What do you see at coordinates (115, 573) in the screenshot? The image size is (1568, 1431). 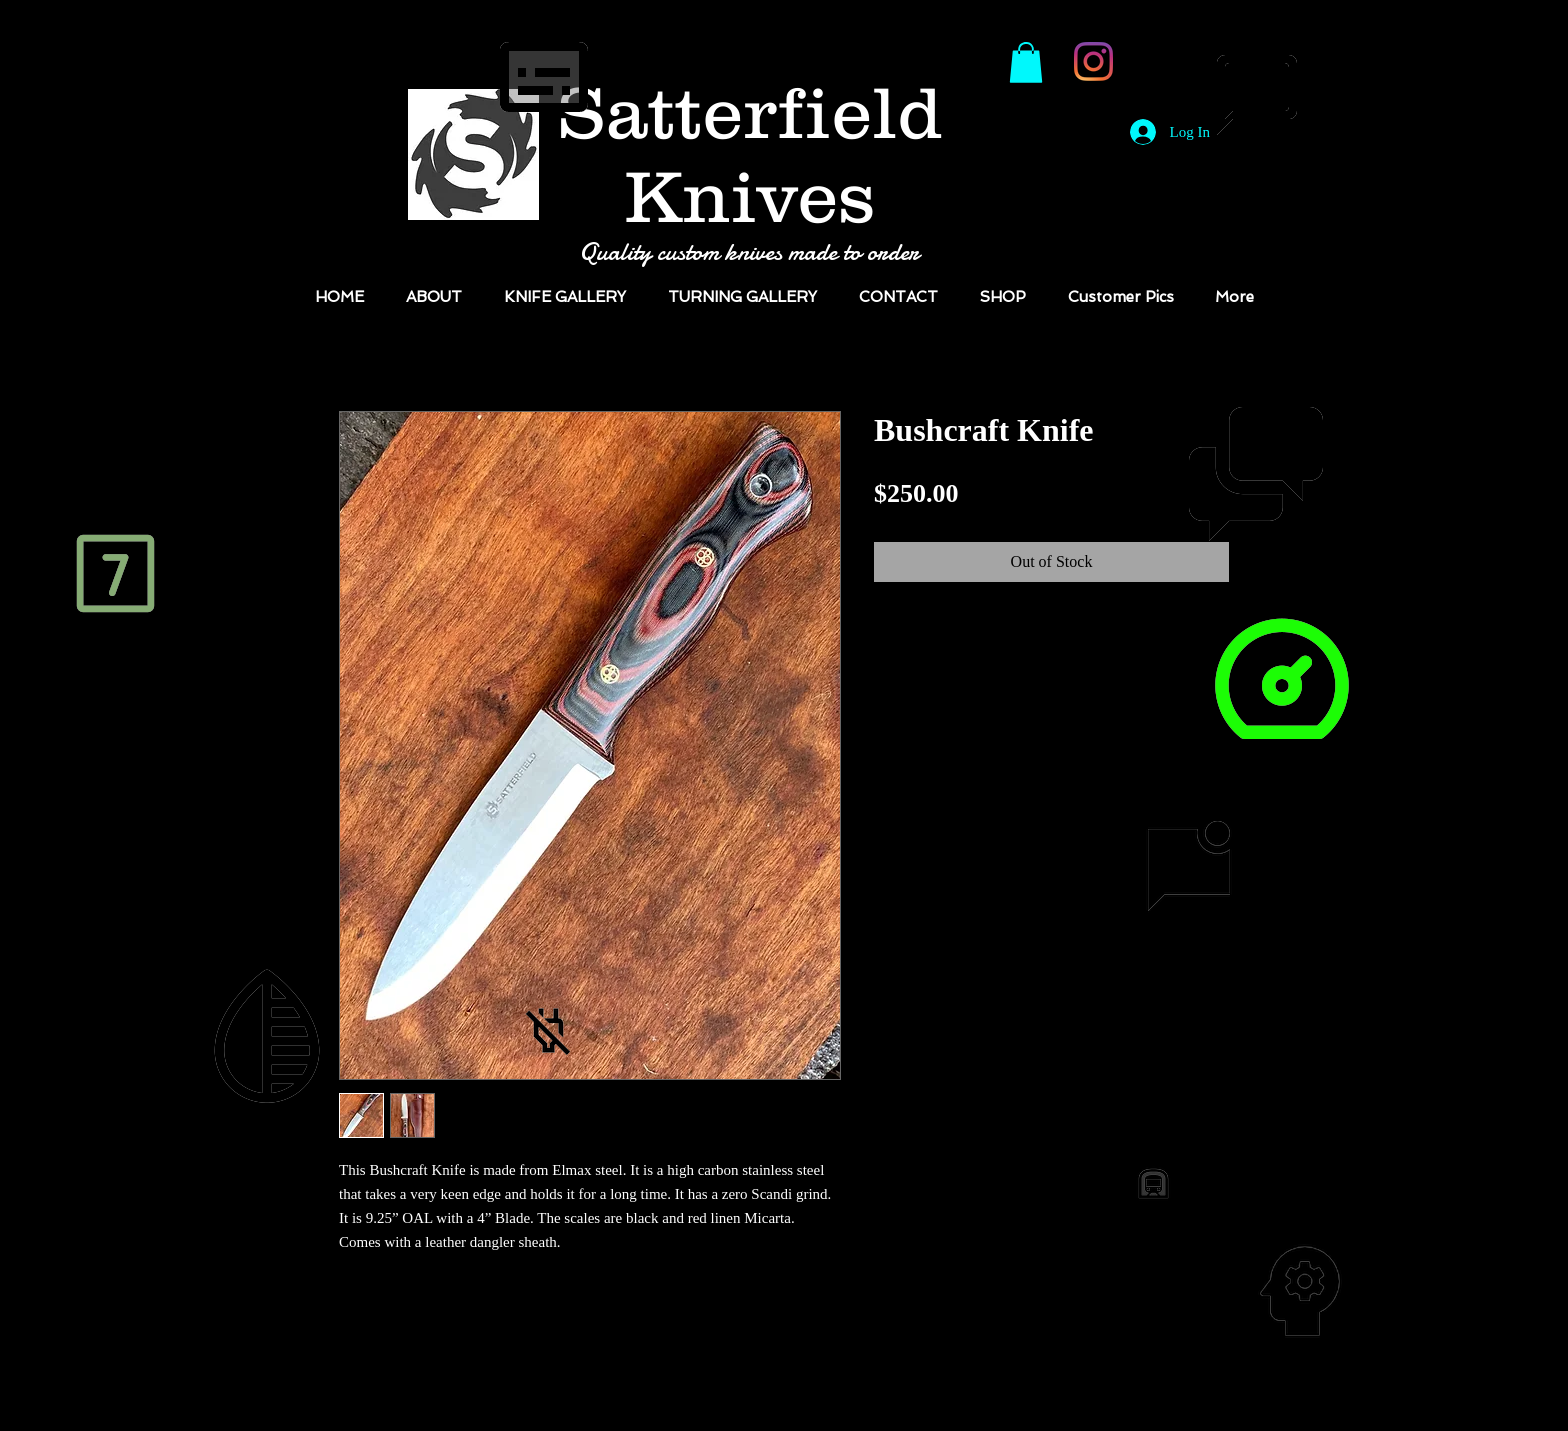 I see `select or input the number seven` at bounding box center [115, 573].